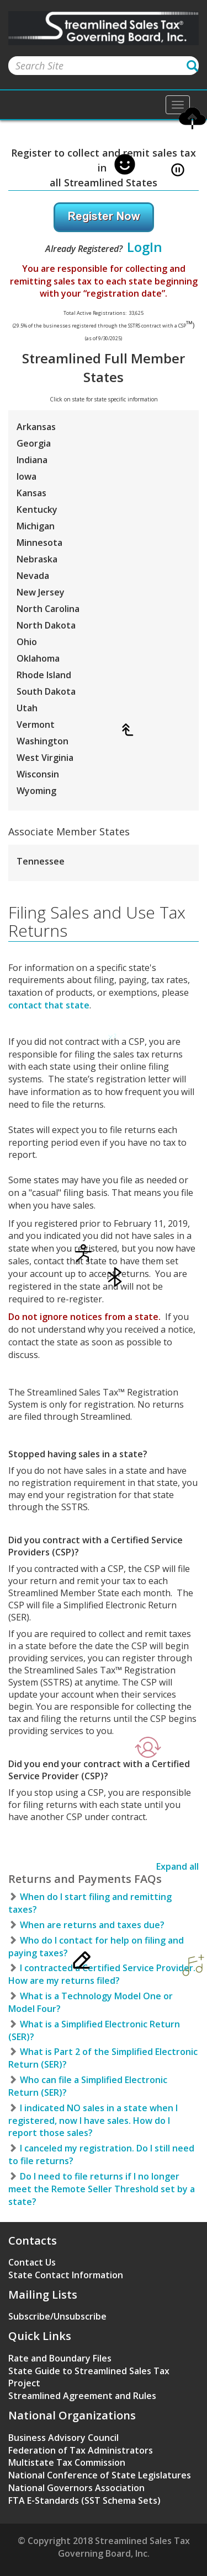  Describe the element at coordinates (192, 118) in the screenshot. I see `upload a file to the cloud` at that location.